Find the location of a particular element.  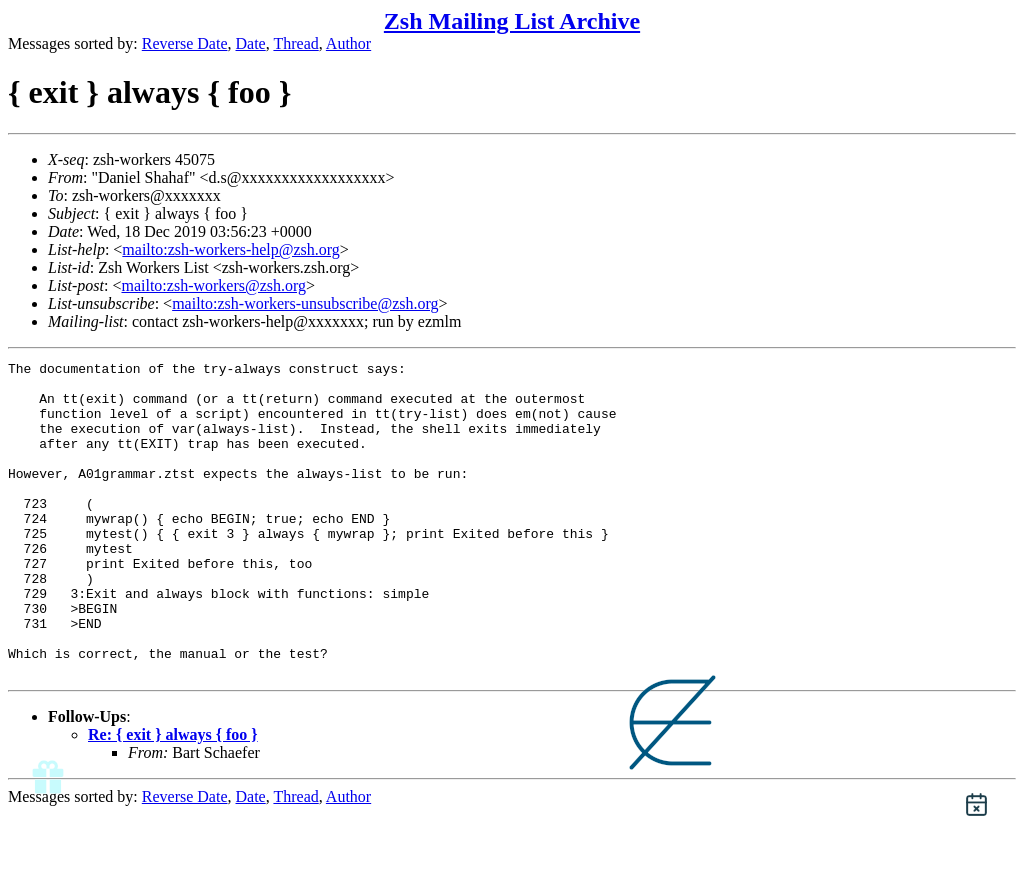

access gifts or rewards is located at coordinates (48, 777).